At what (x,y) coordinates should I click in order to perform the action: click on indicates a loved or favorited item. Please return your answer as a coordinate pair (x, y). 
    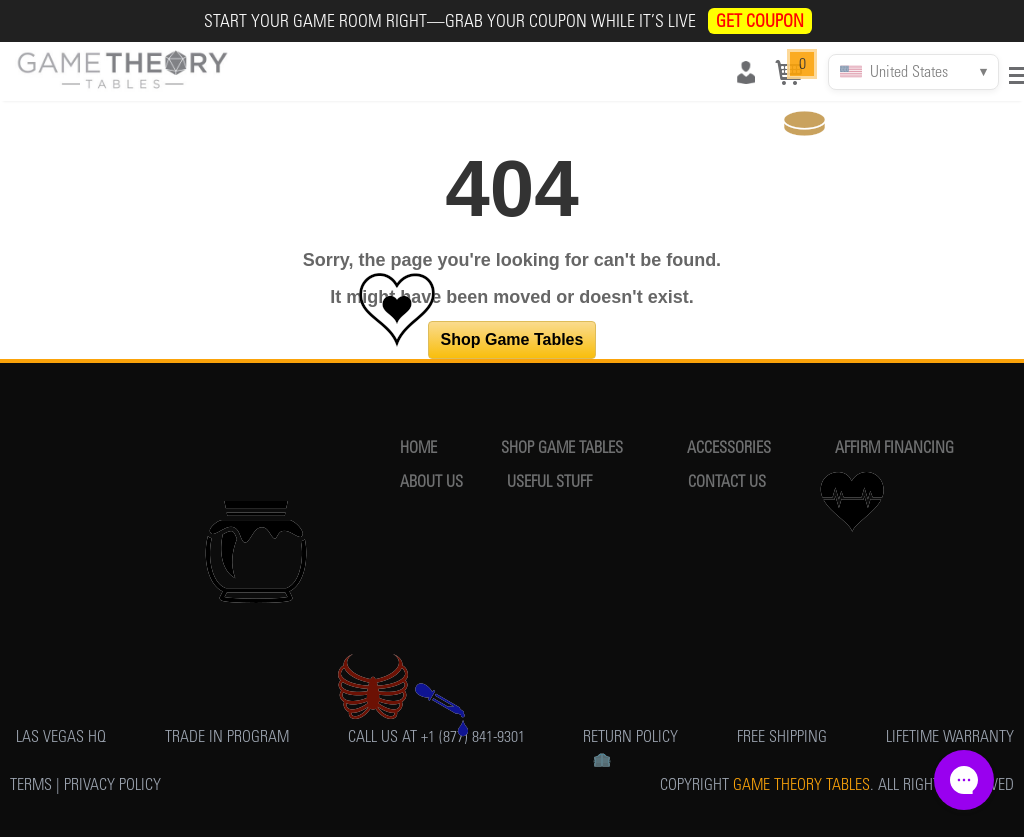
    Looking at the image, I should click on (397, 310).